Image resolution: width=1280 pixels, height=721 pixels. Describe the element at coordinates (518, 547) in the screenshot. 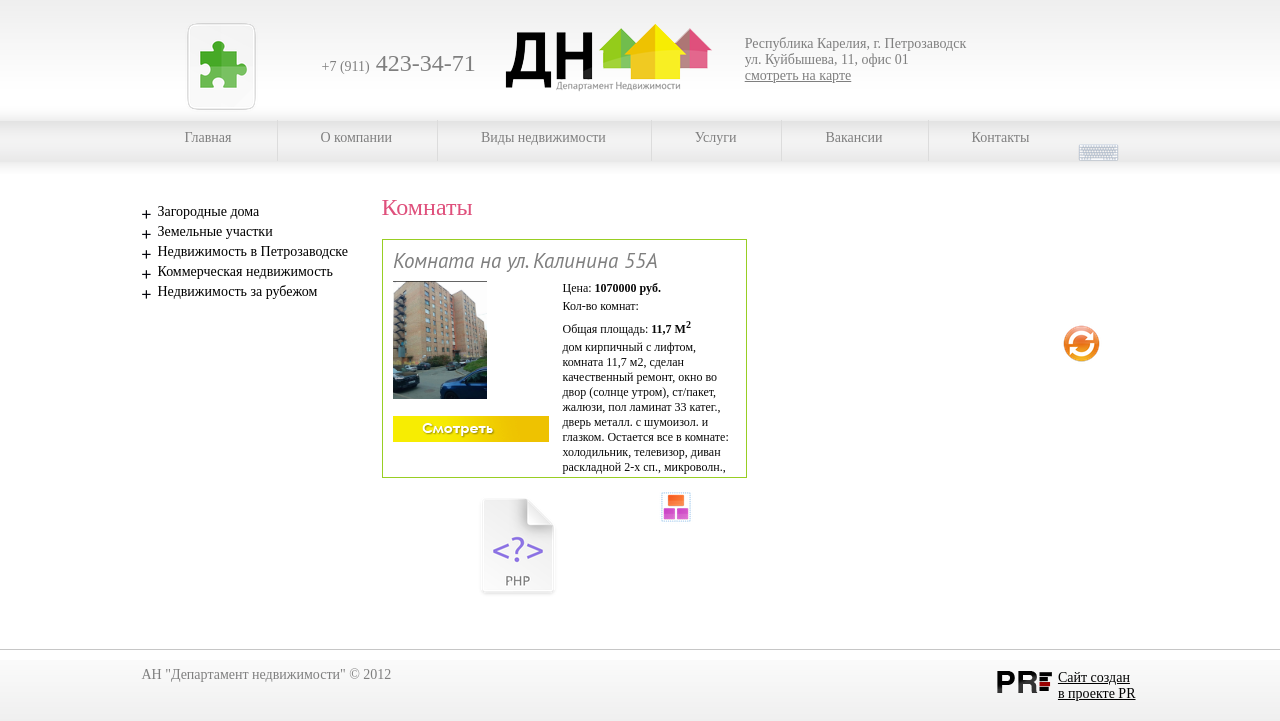

I see `a PHP source code file` at that location.